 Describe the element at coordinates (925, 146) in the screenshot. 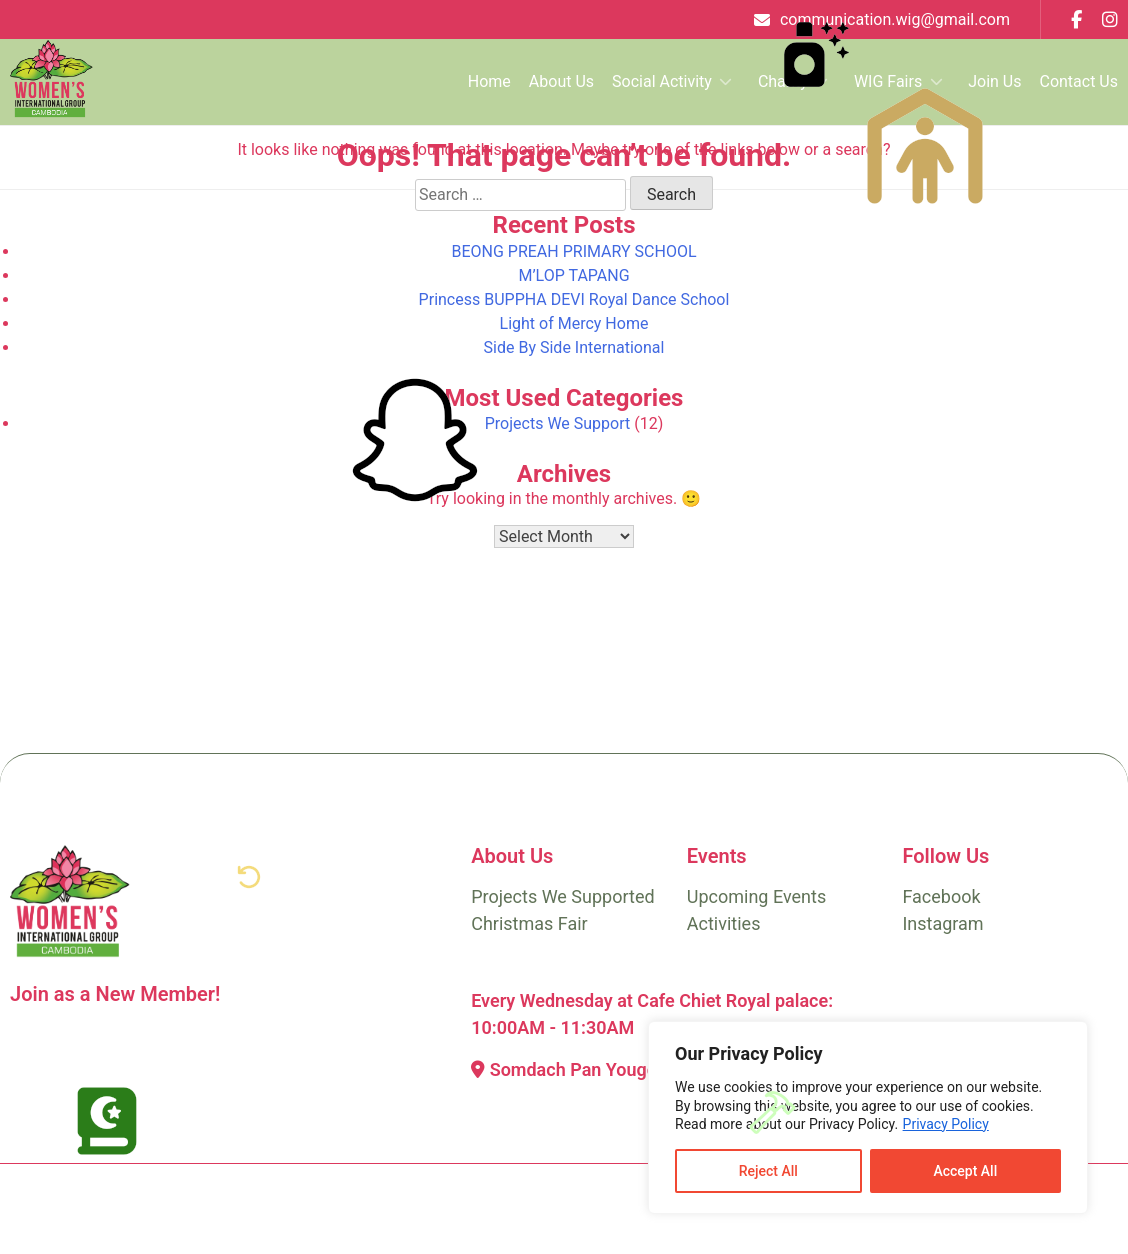

I see `find shelter or emergency housing` at that location.